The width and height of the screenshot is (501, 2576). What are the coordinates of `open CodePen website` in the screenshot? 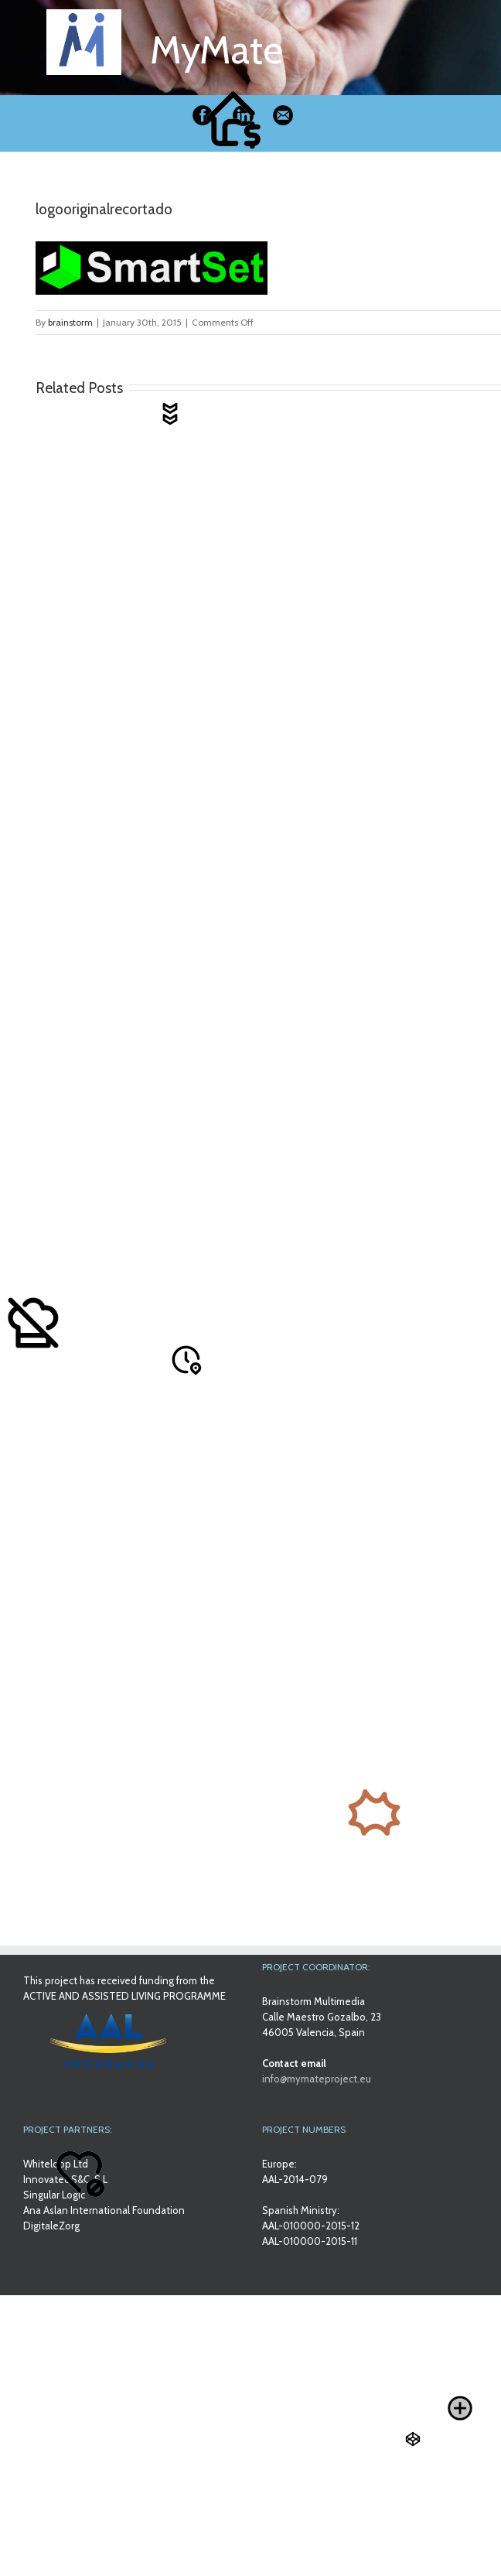 It's located at (413, 2439).